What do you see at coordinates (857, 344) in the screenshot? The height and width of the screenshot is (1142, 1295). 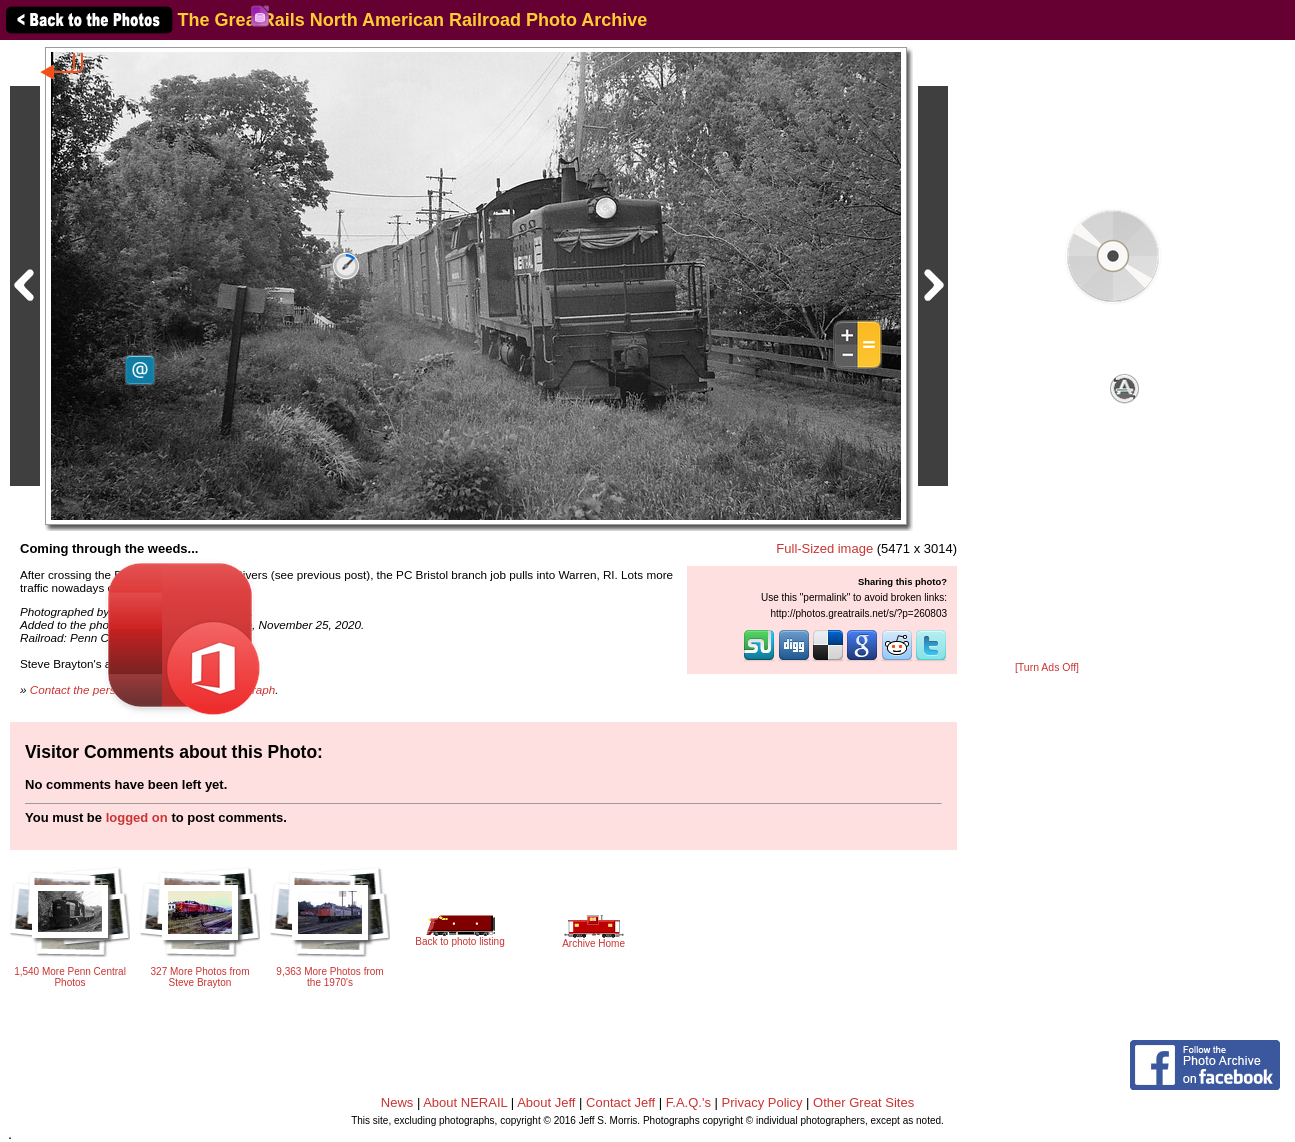 I see `open the calculator app` at bounding box center [857, 344].